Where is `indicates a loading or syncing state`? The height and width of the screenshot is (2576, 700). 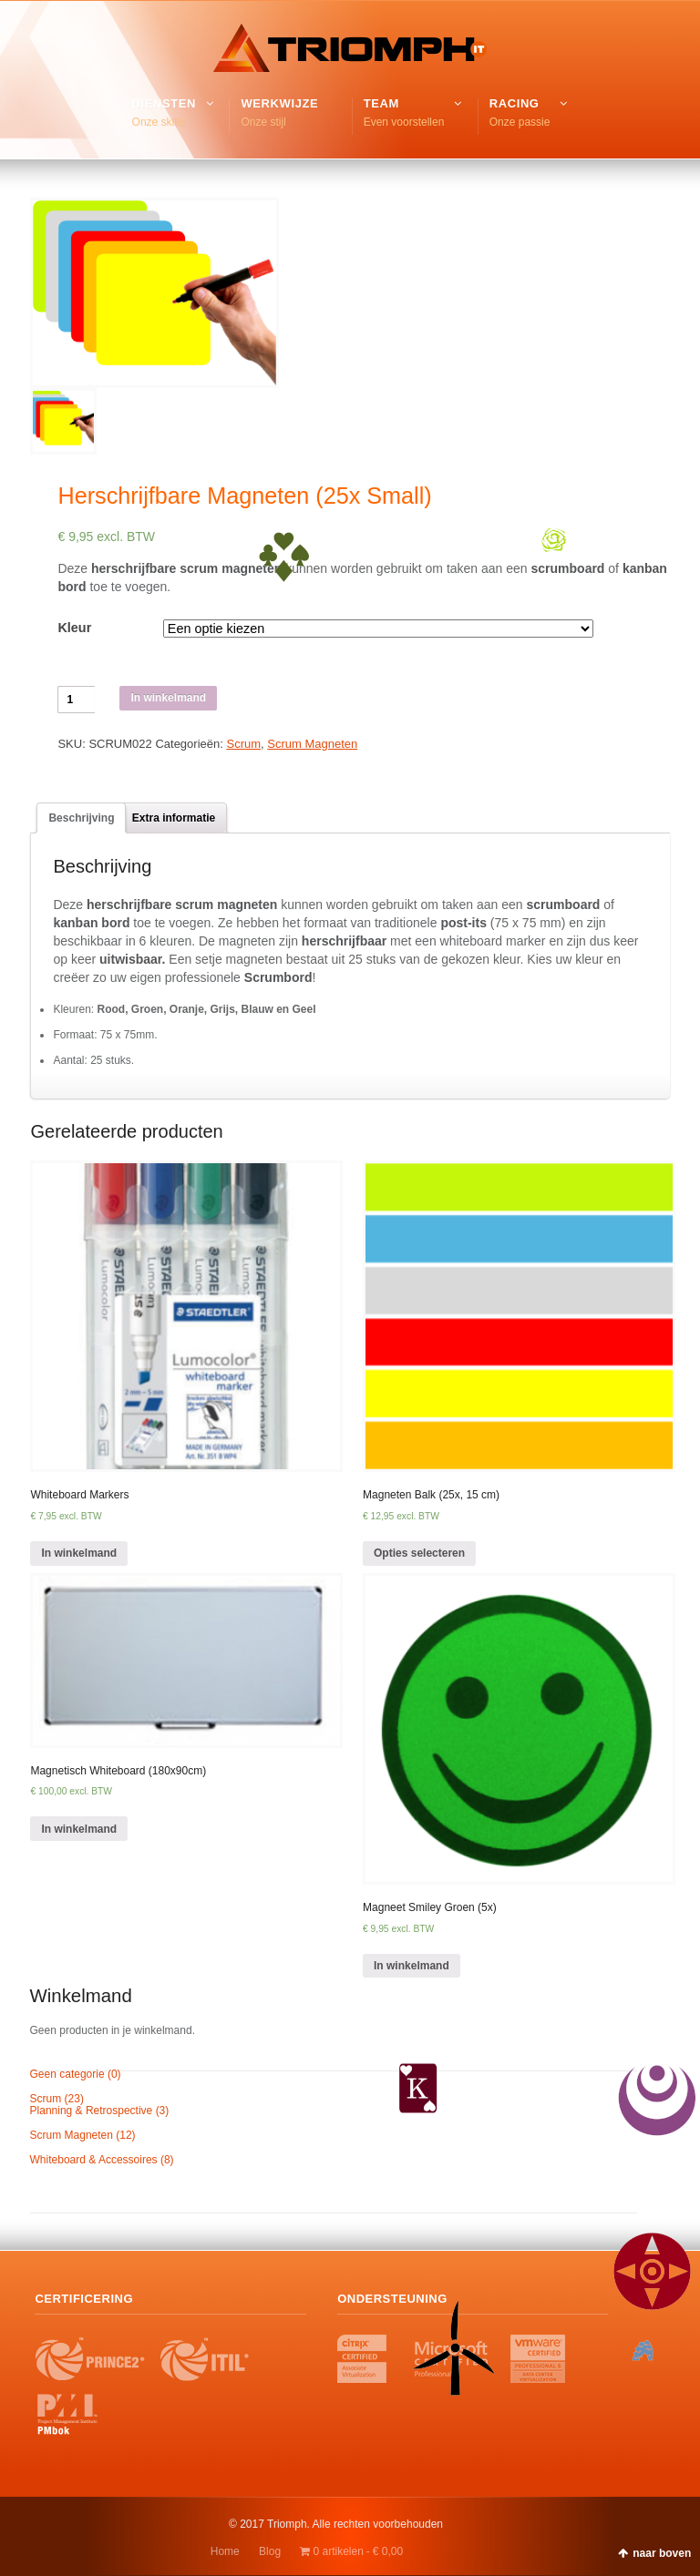
indicates a loading or syncing state is located at coordinates (657, 2100).